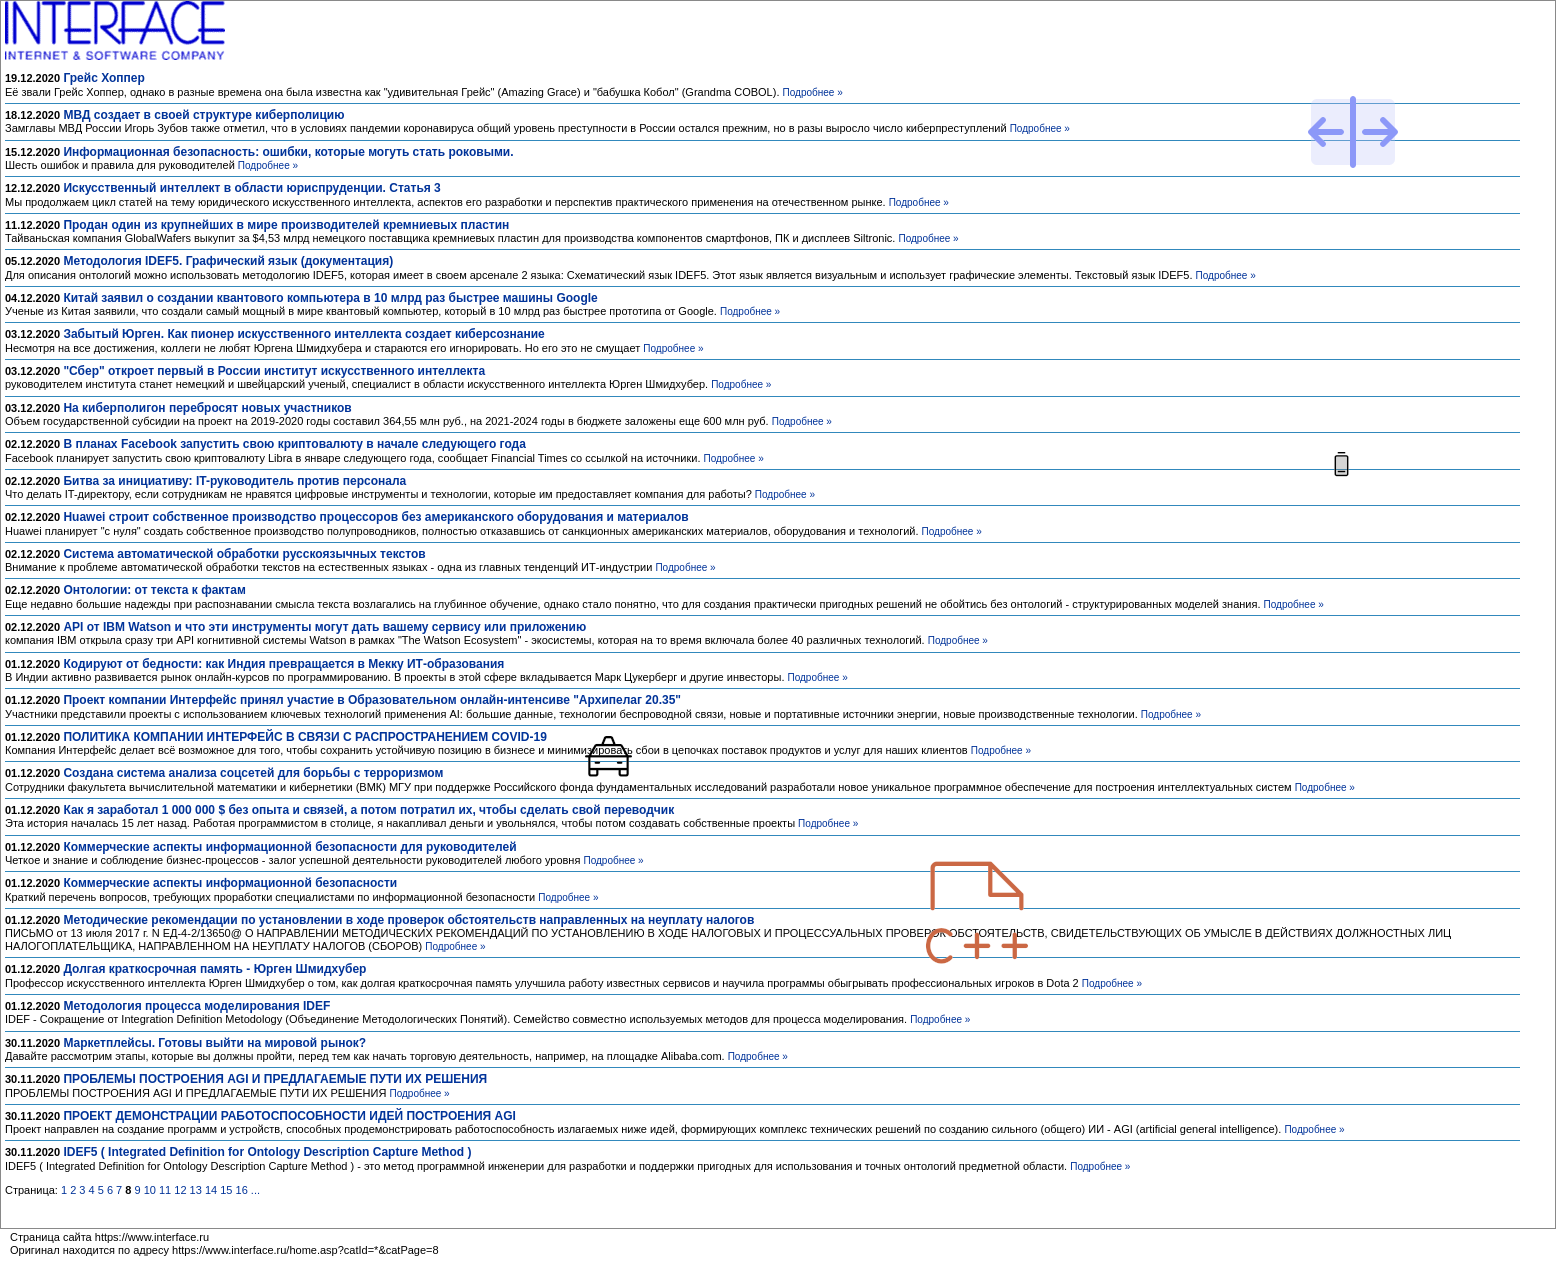  I want to click on expand content horizontally, so click(1353, 132).